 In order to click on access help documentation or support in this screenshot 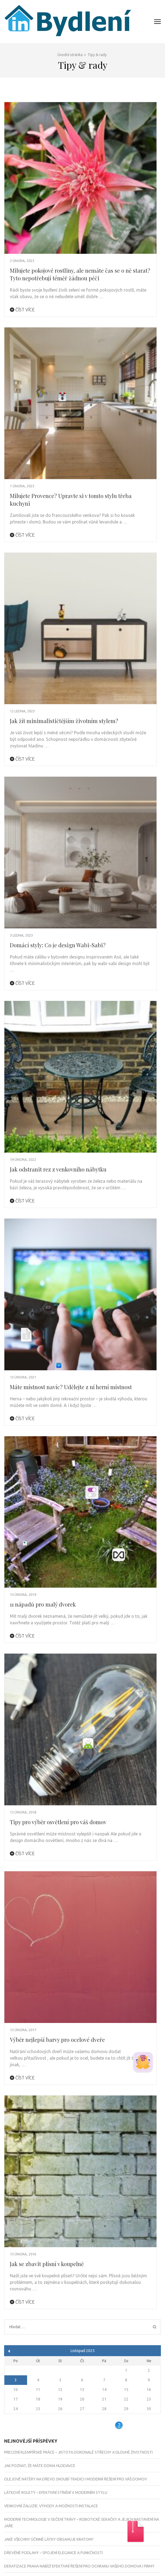, I will do `click(119, 2425)`.